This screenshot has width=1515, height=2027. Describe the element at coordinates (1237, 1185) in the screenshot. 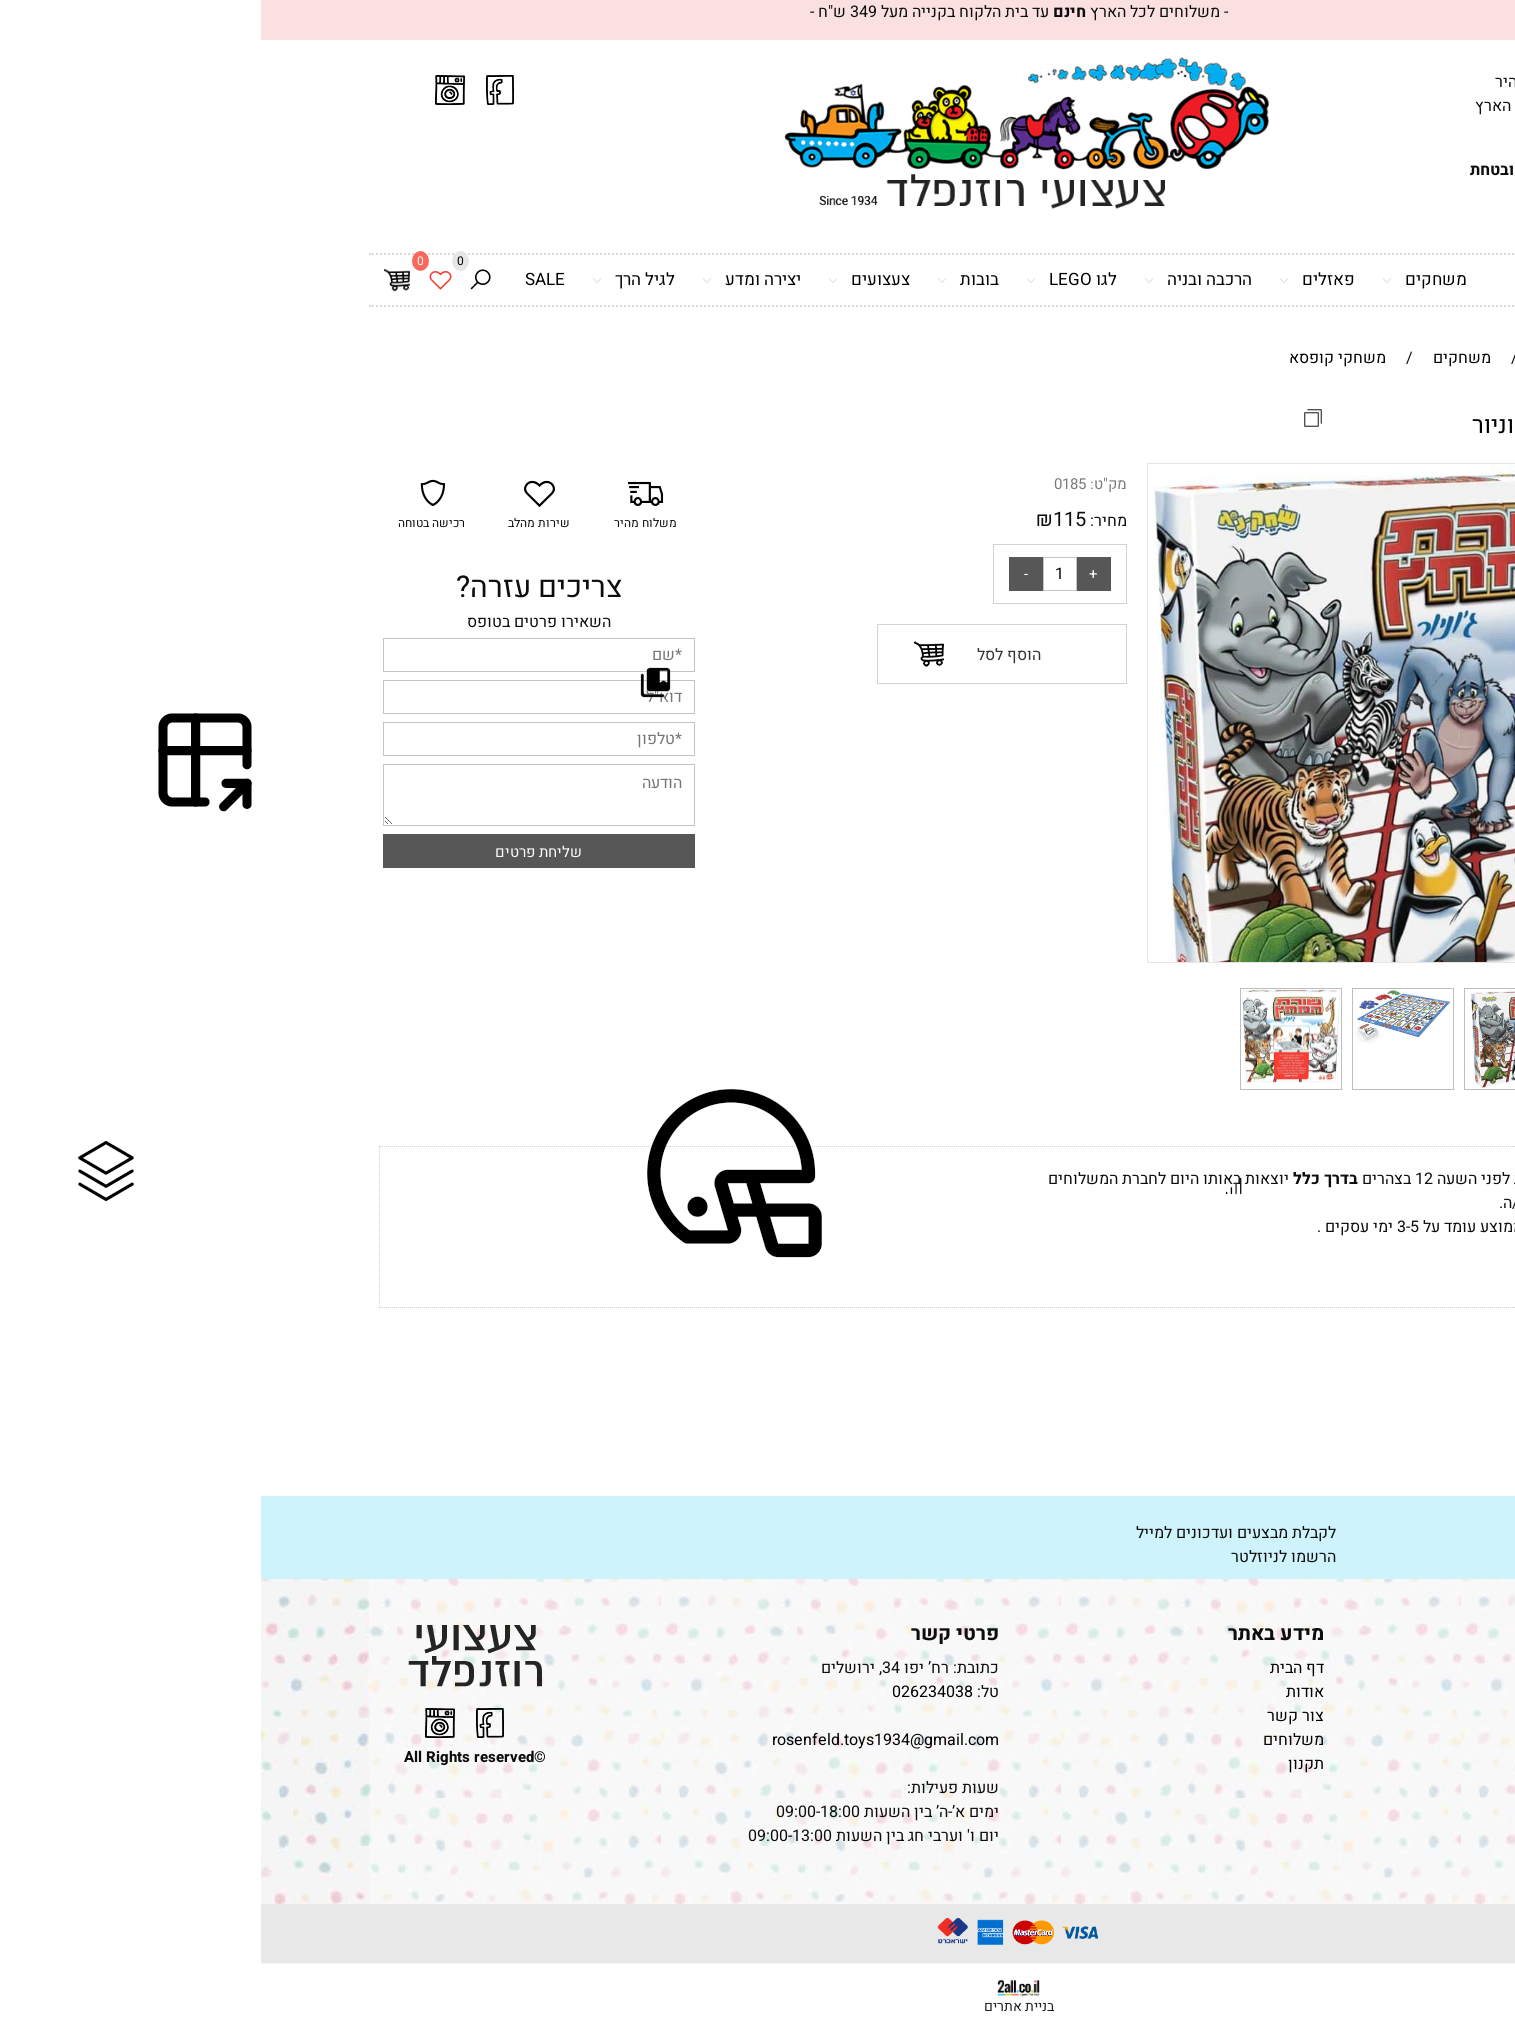

I see `indicates strong cellular network signal` at that location.